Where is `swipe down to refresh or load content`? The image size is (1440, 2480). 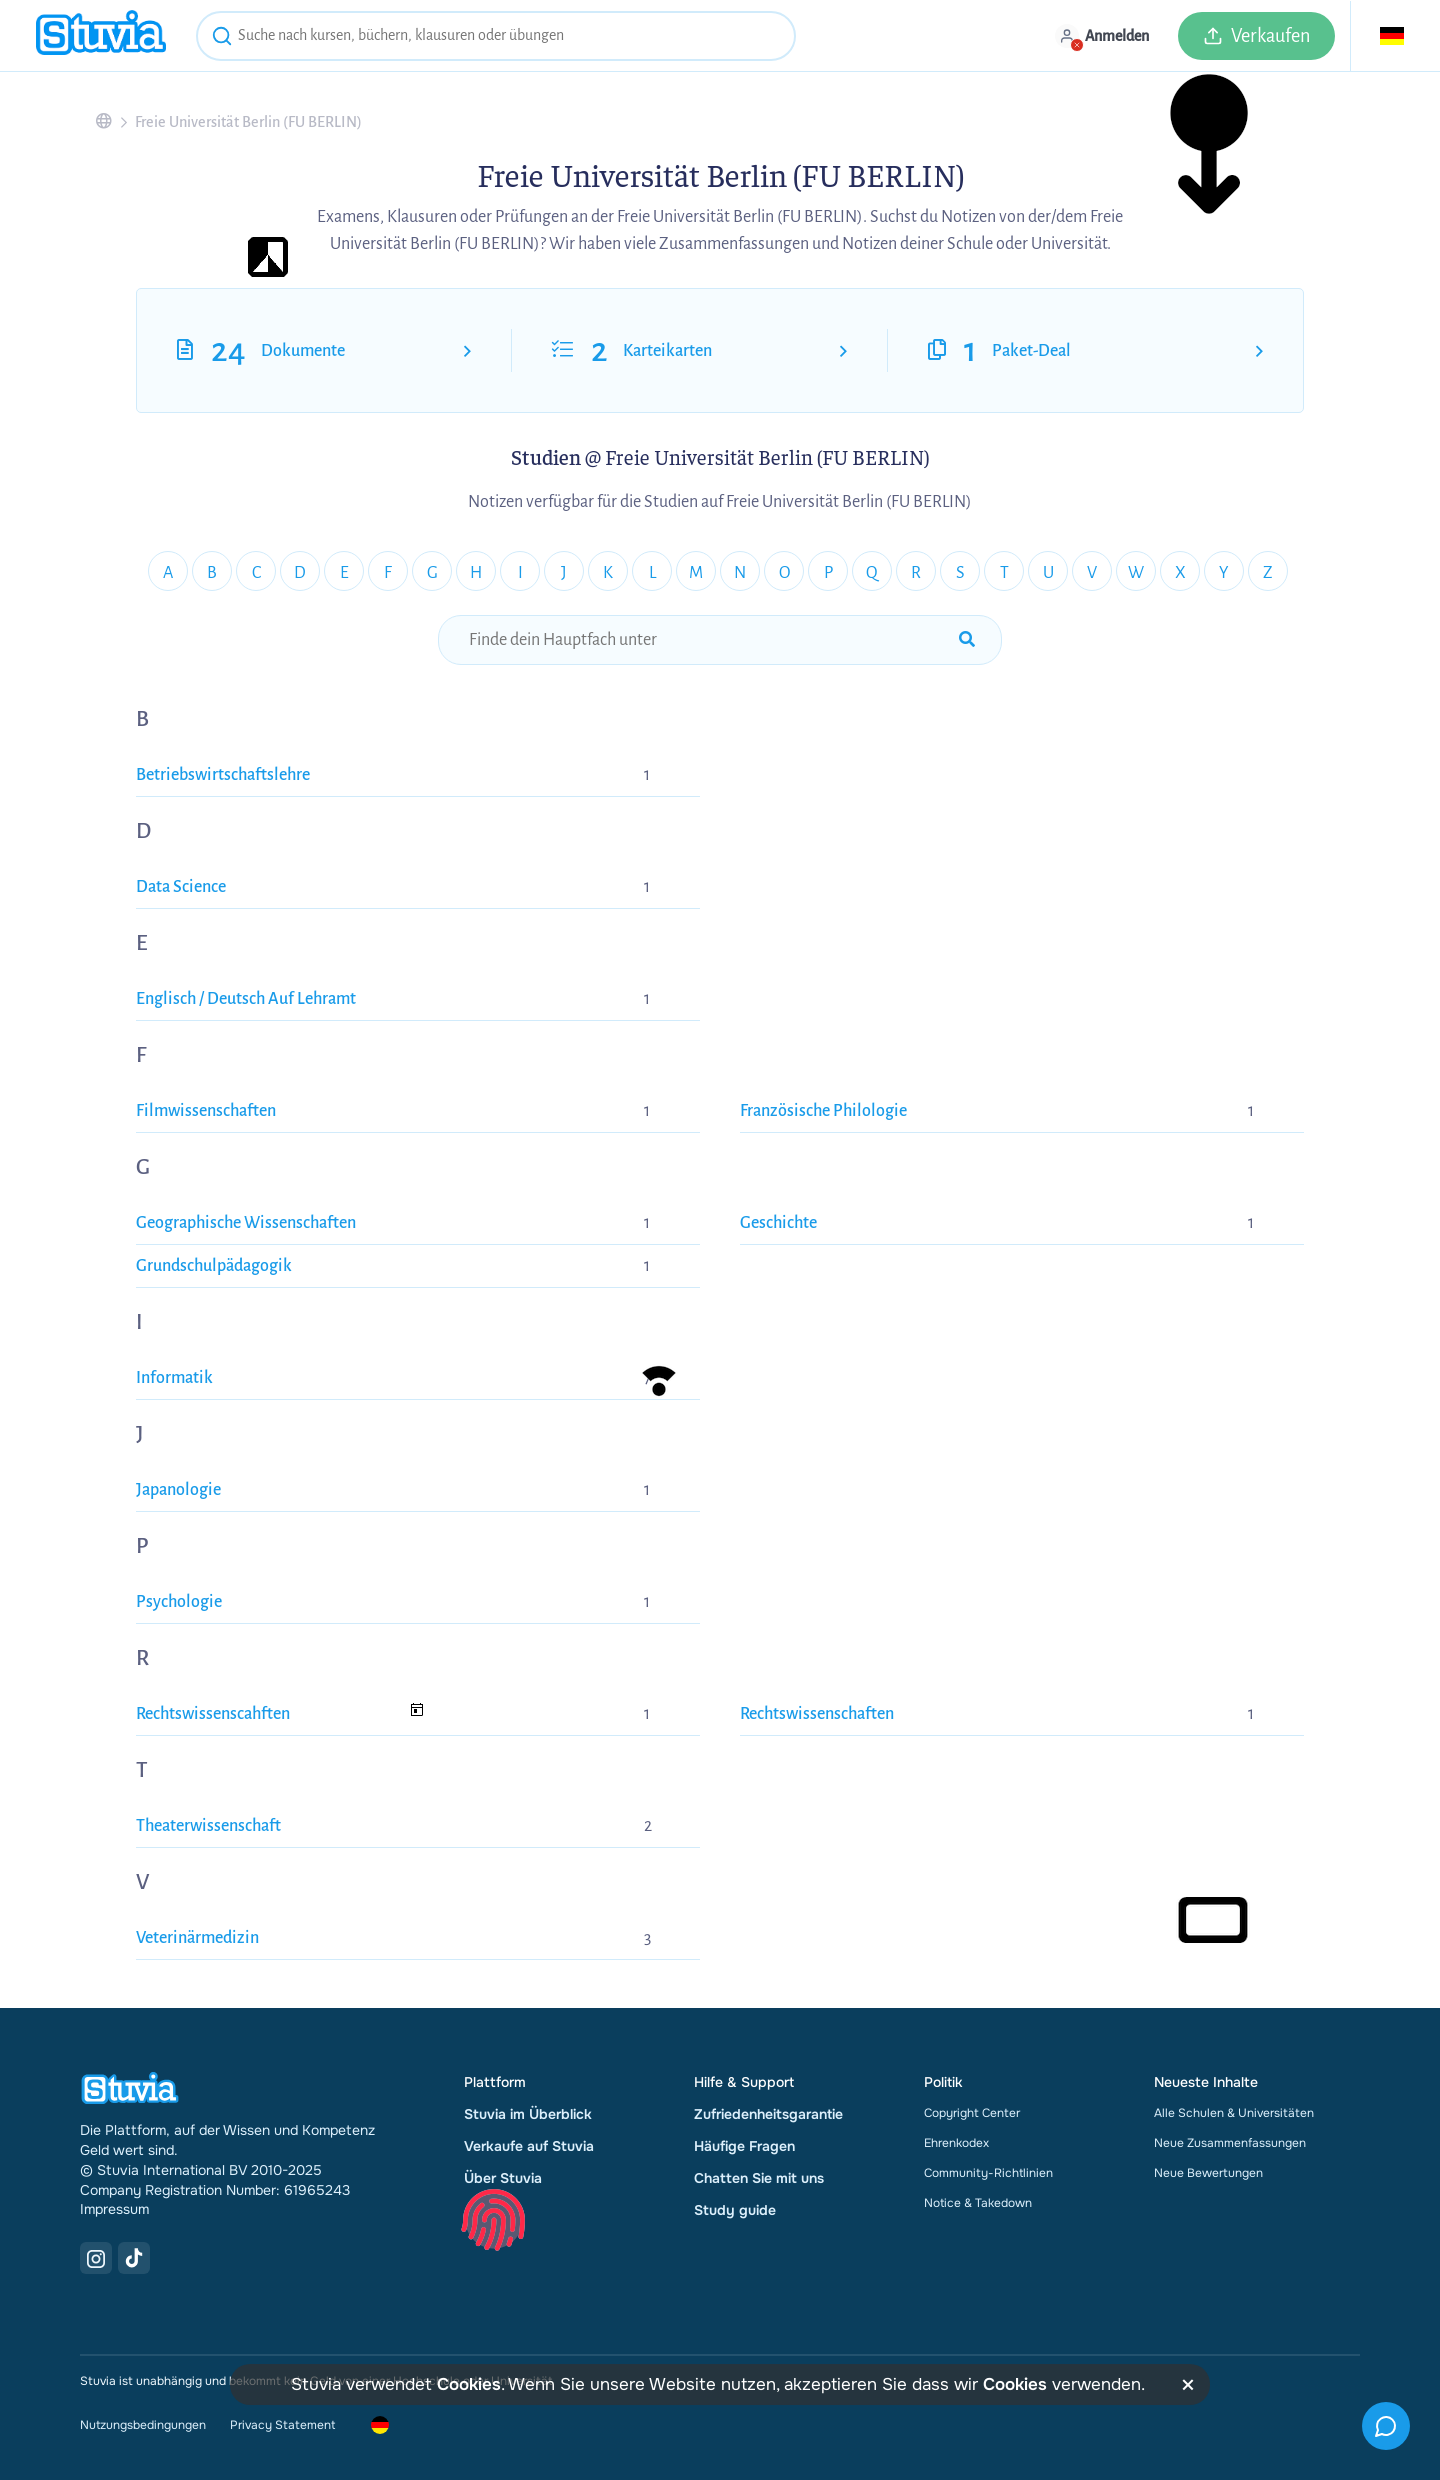 swipe down to refresh or load content is located at coordinates (1209, 144).